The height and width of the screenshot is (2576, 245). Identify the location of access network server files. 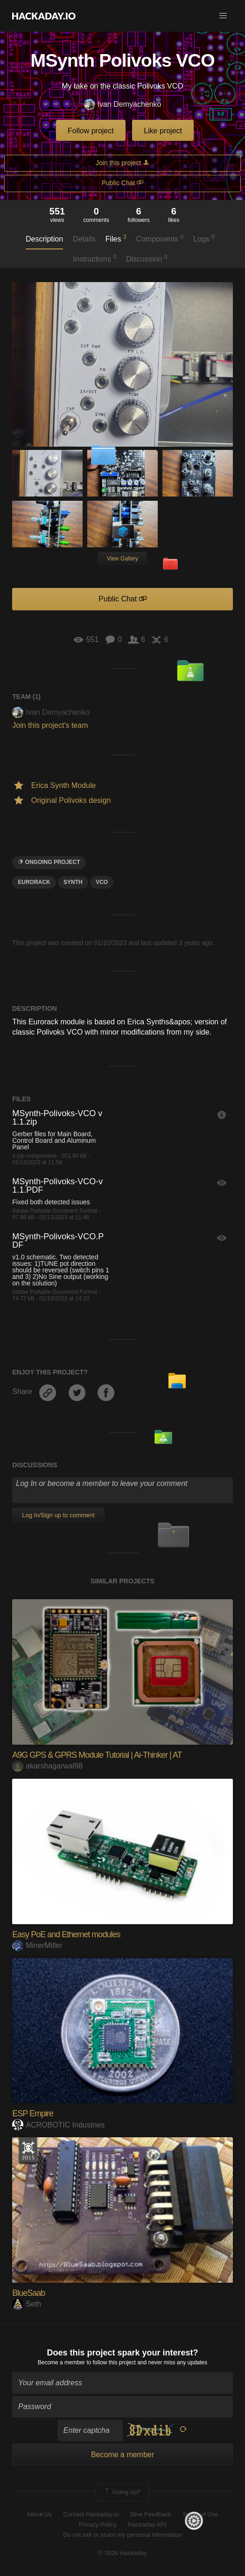
(173, 1535).